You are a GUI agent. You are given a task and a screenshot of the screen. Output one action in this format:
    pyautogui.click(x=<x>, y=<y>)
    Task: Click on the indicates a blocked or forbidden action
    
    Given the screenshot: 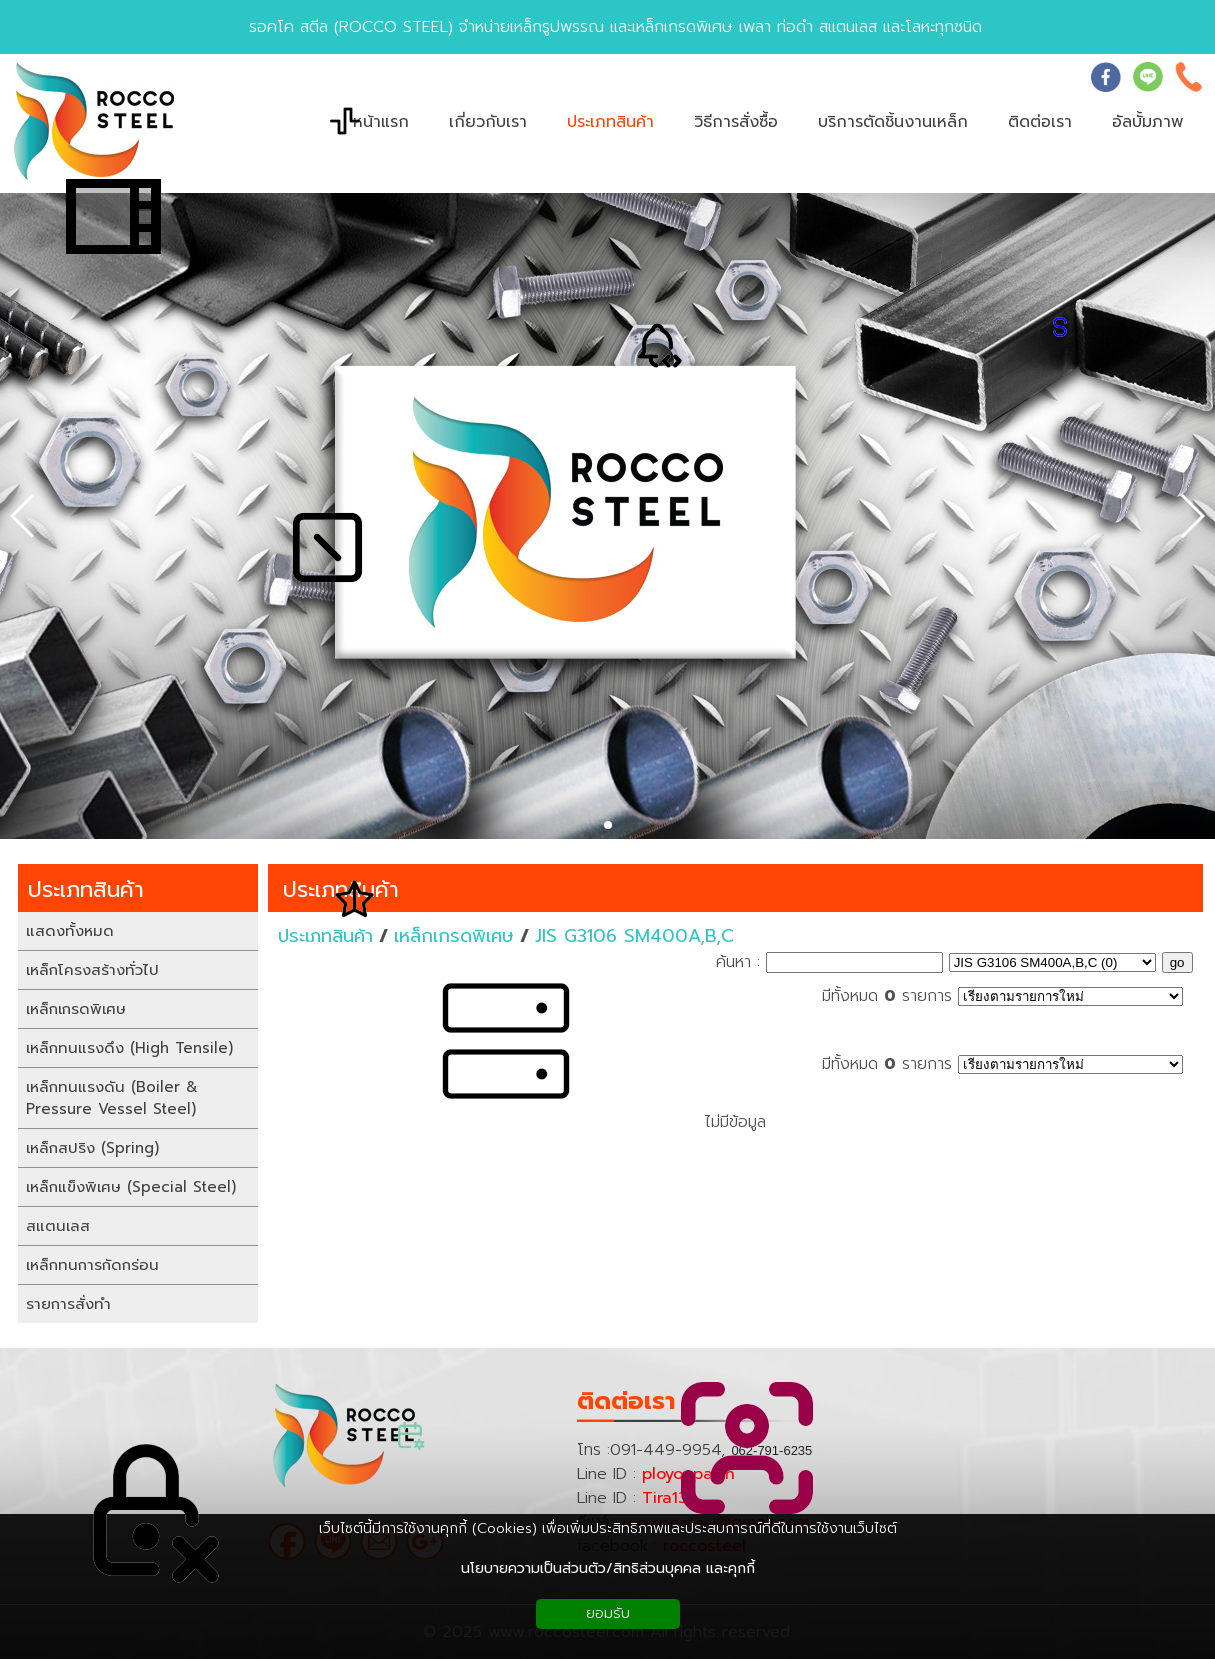 What is the action you would take?
    pyautogui.click(x=327, y=547)
    